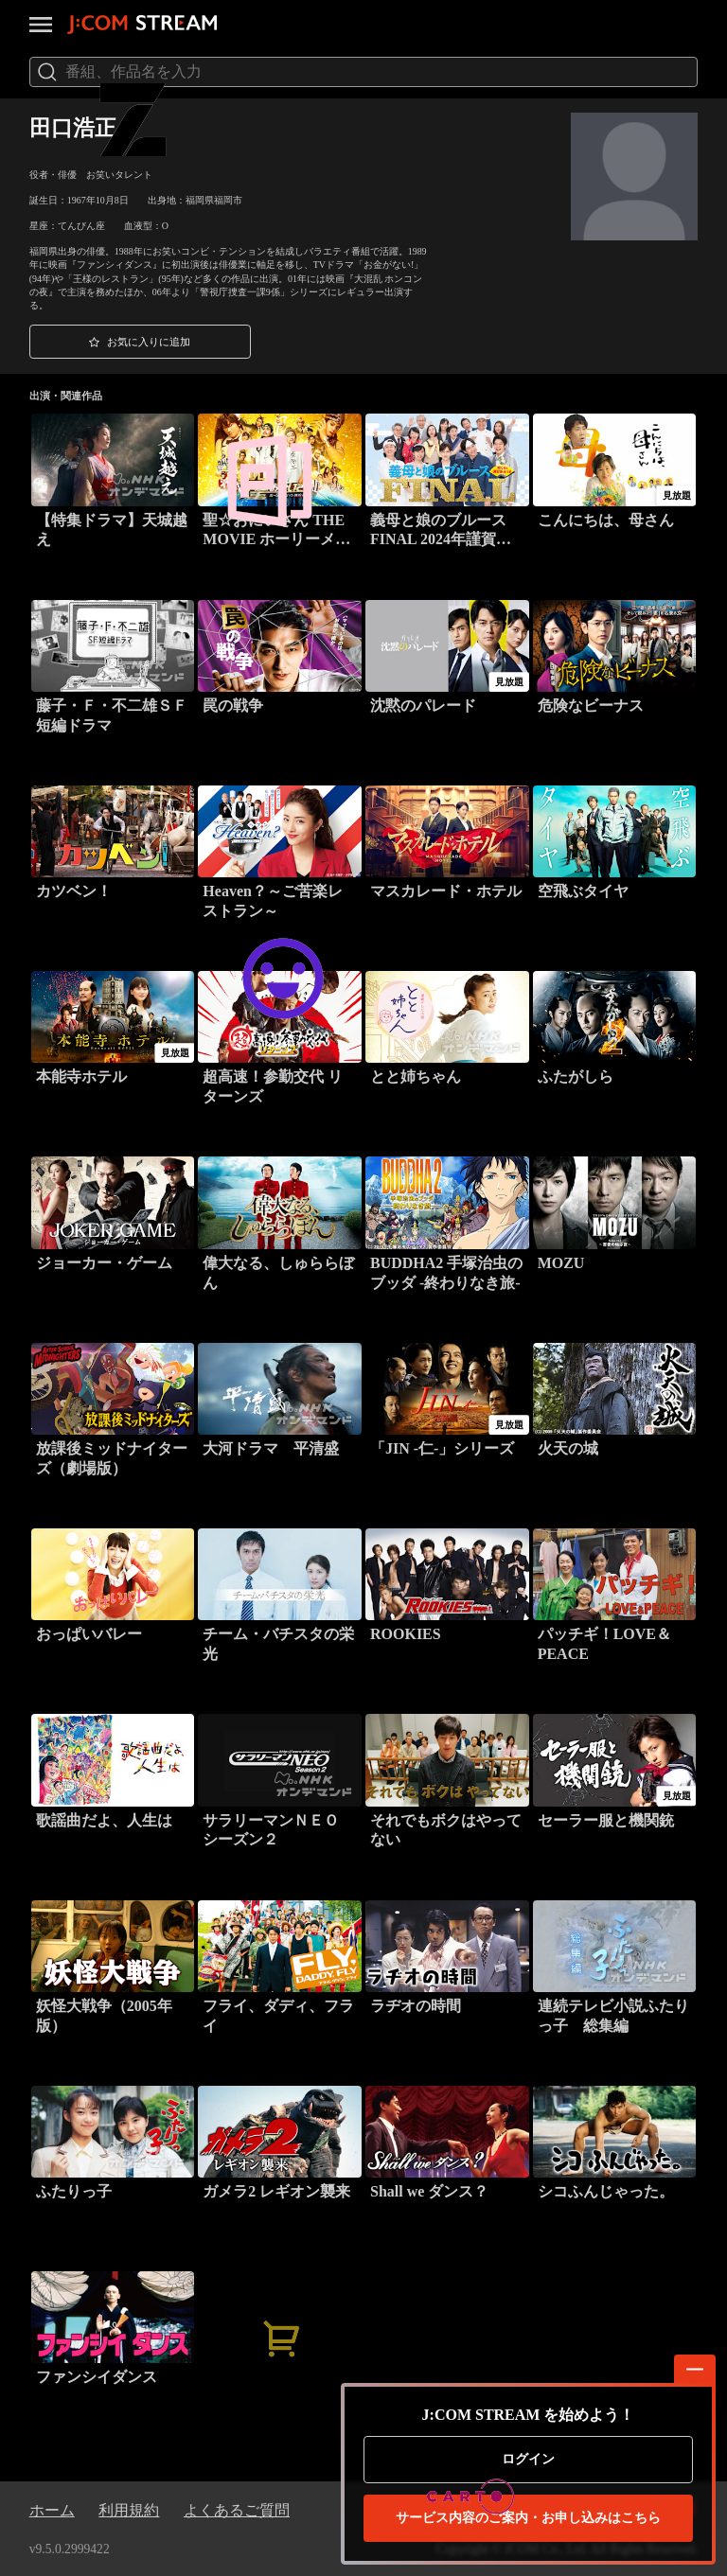 The image size is (727, 2576). I want to click on open a PowerPoint presentation file, so click(270, 481).